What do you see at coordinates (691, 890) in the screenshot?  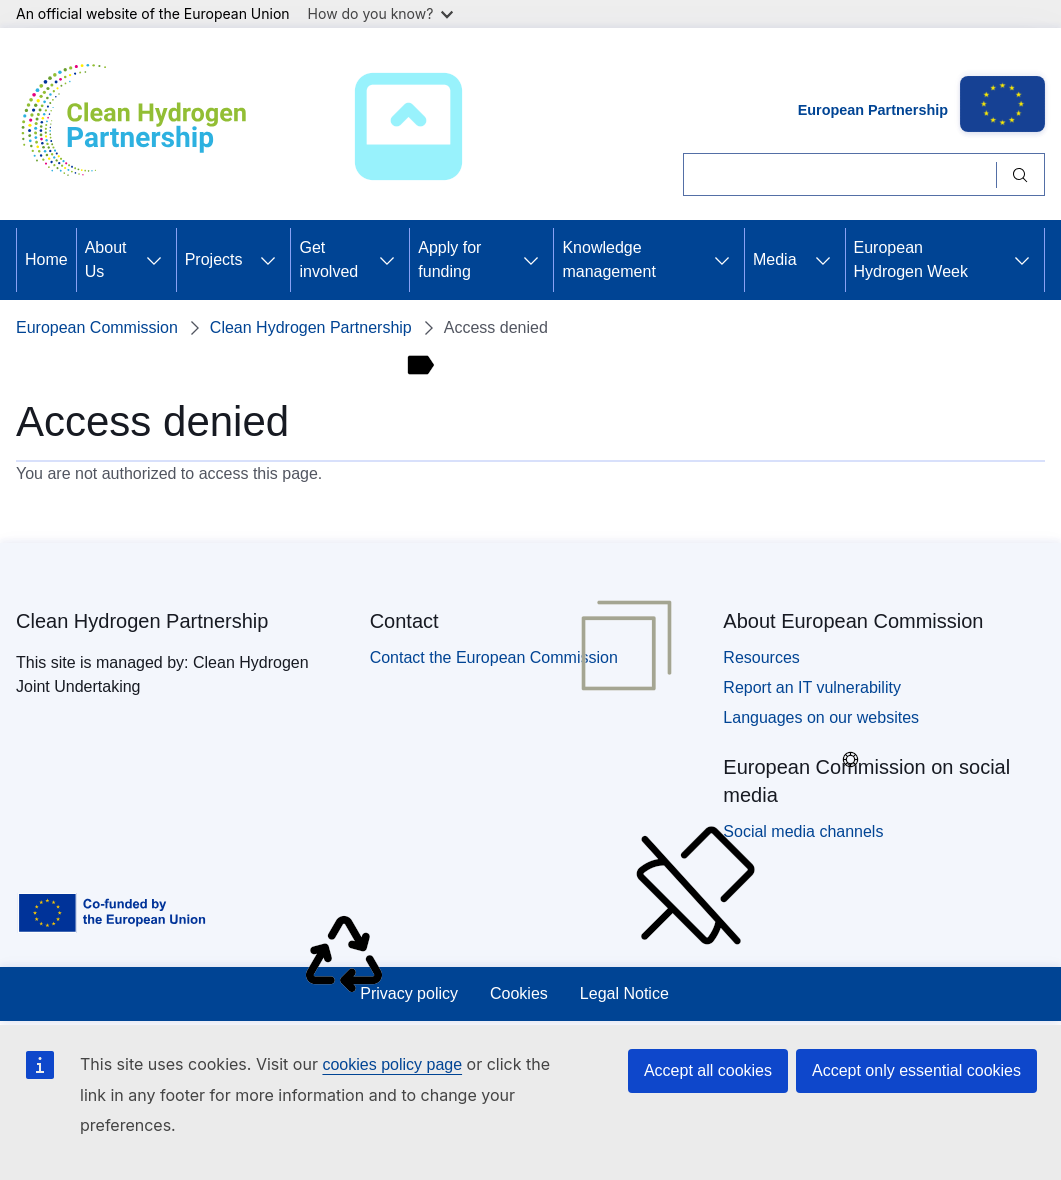 I see `unpin this item` at bounding box center [691, 890].